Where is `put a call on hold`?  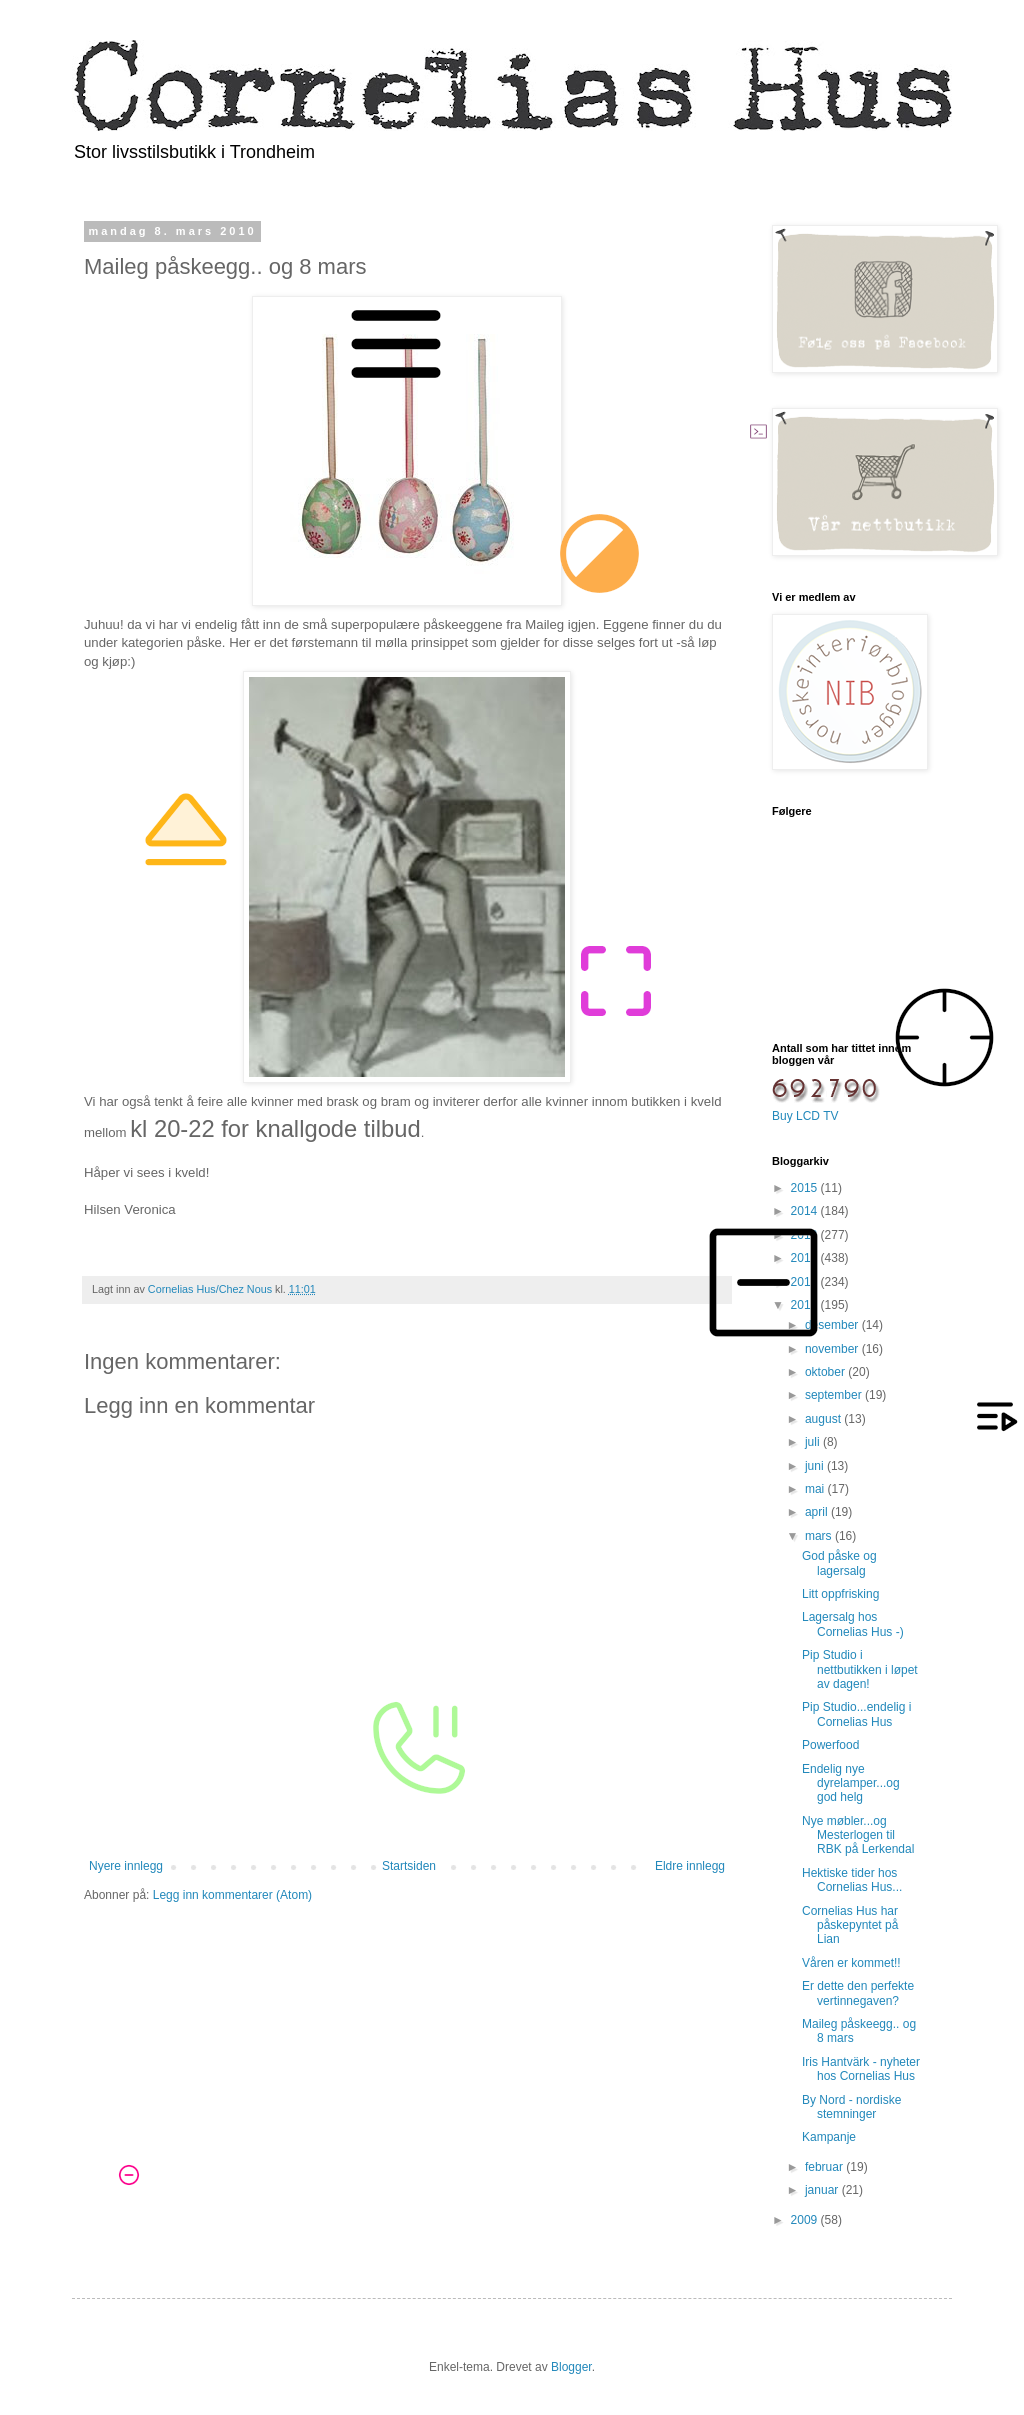
put a call on hold is located at coordinates (421, 1746).